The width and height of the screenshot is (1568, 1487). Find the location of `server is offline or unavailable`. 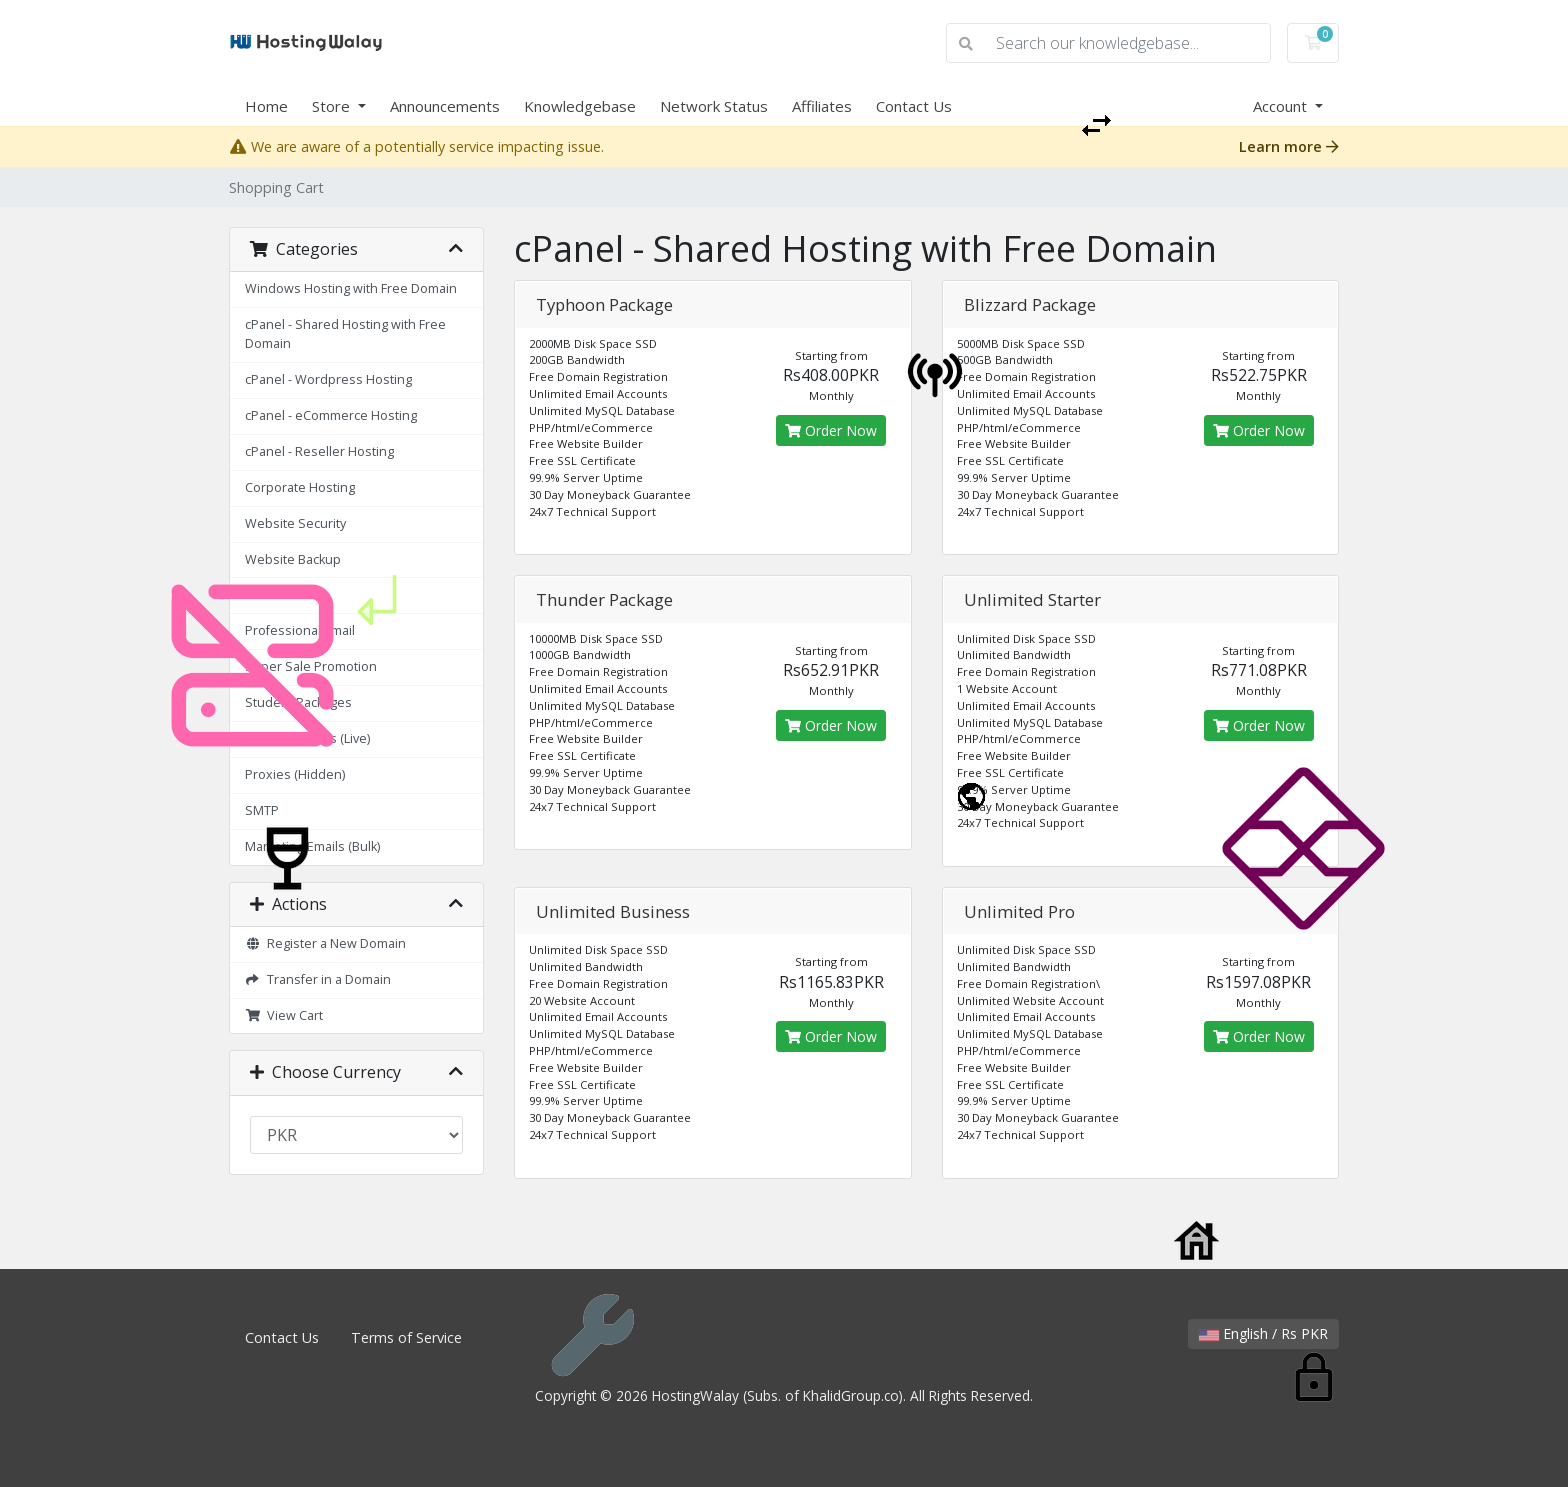

server is offline or unavailable is located at coordinates (252, 665).